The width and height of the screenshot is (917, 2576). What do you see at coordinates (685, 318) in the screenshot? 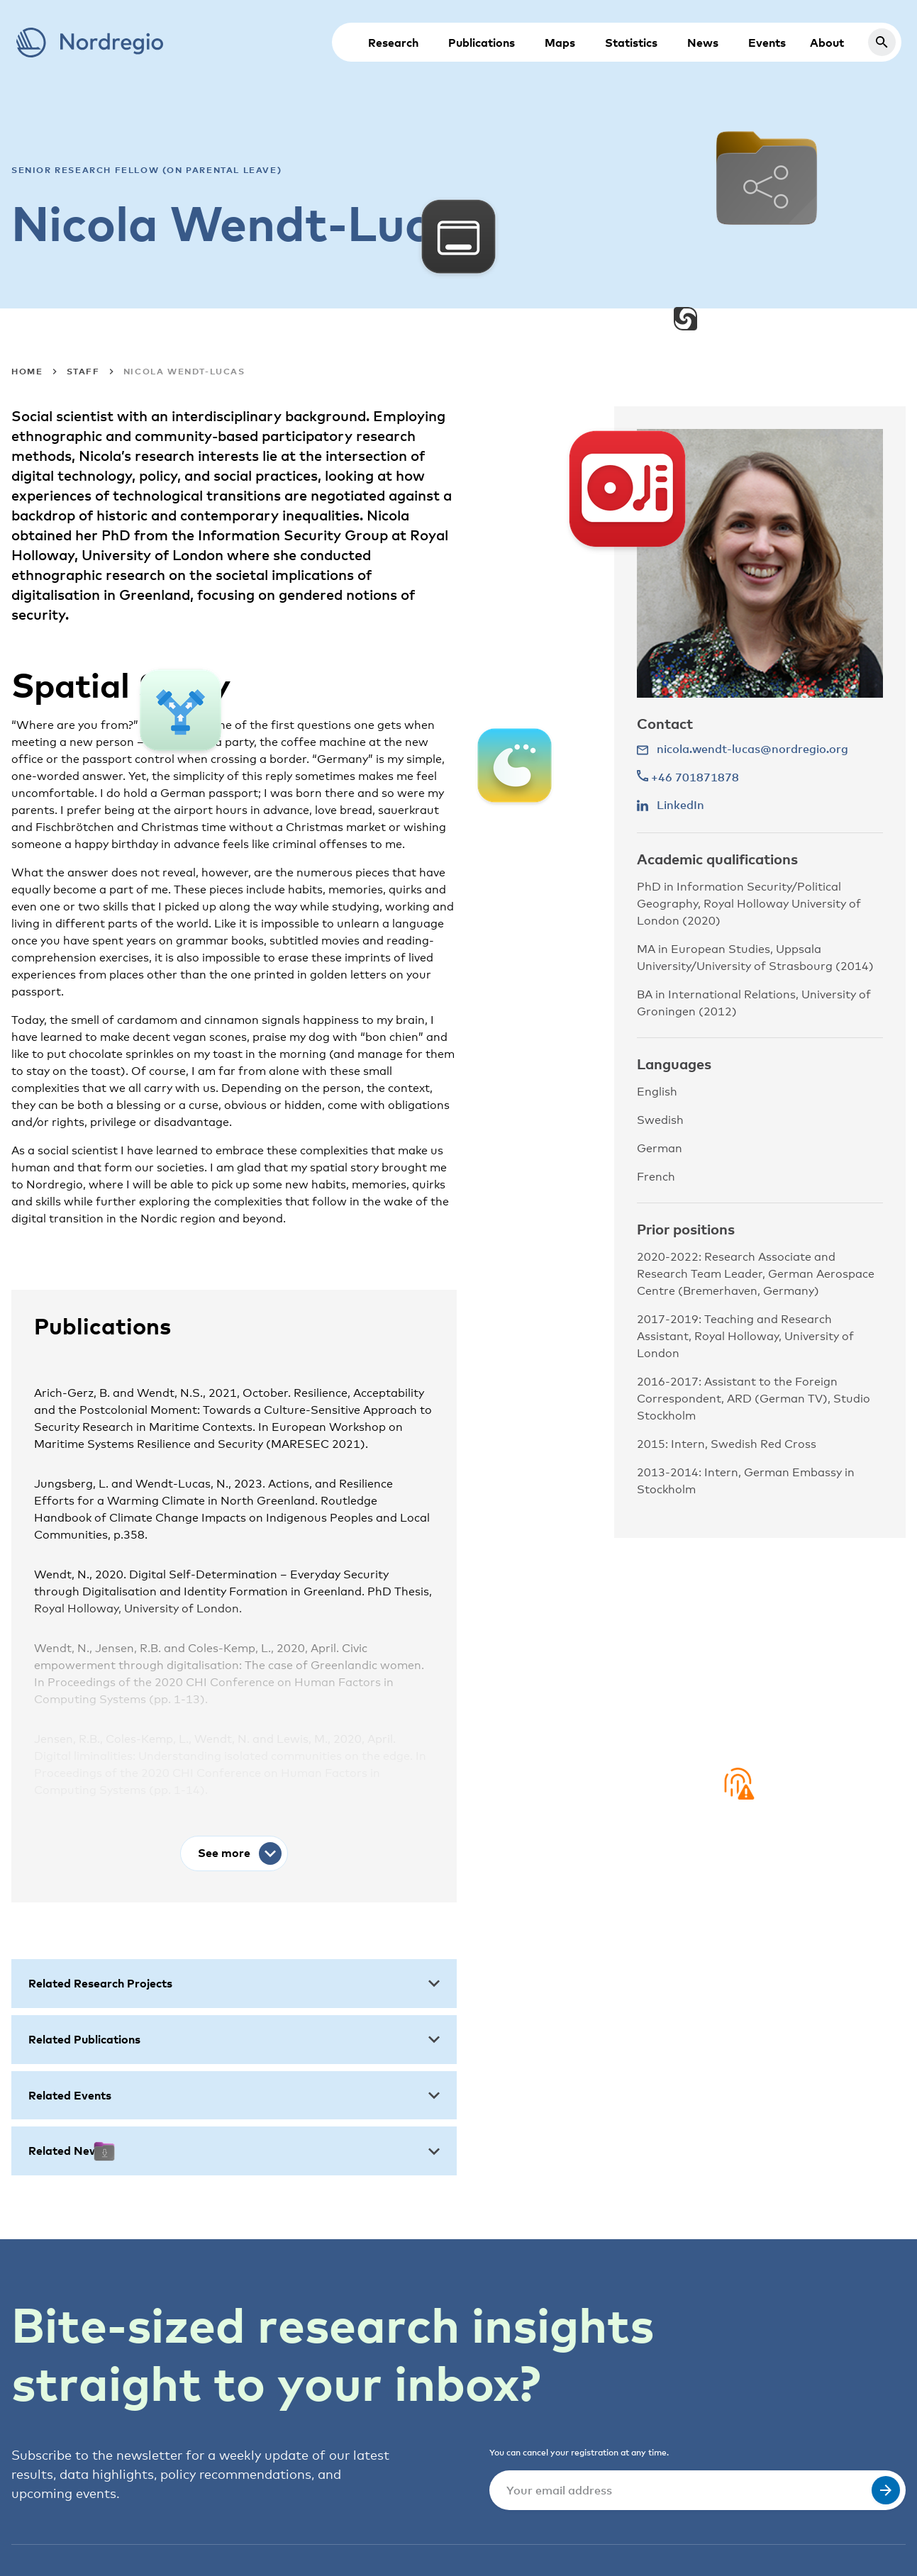
I see `open meld file comparison tool` at bounding box center [685, 318].